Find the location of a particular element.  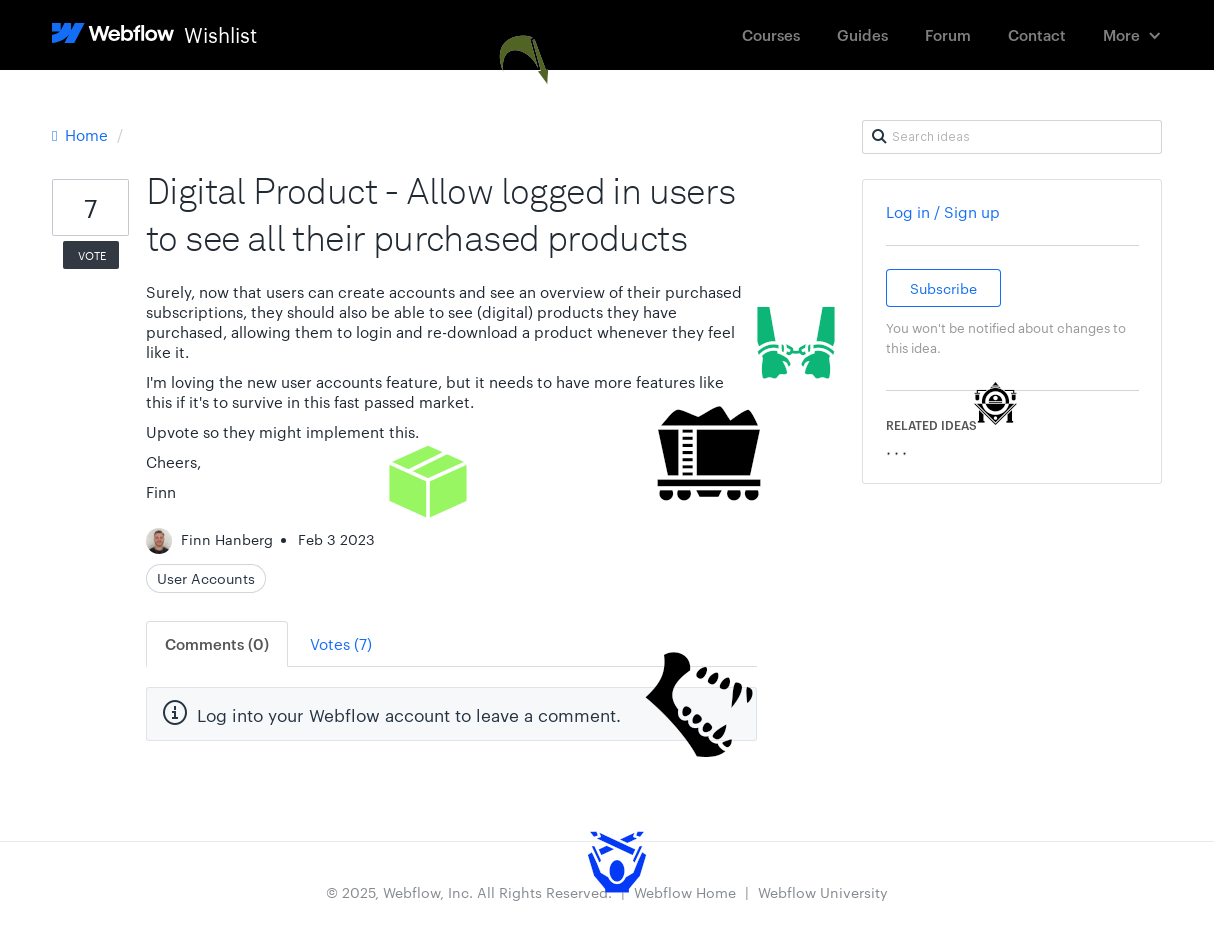

launch or throw an attack in a game is located at coordinates (524, 60).